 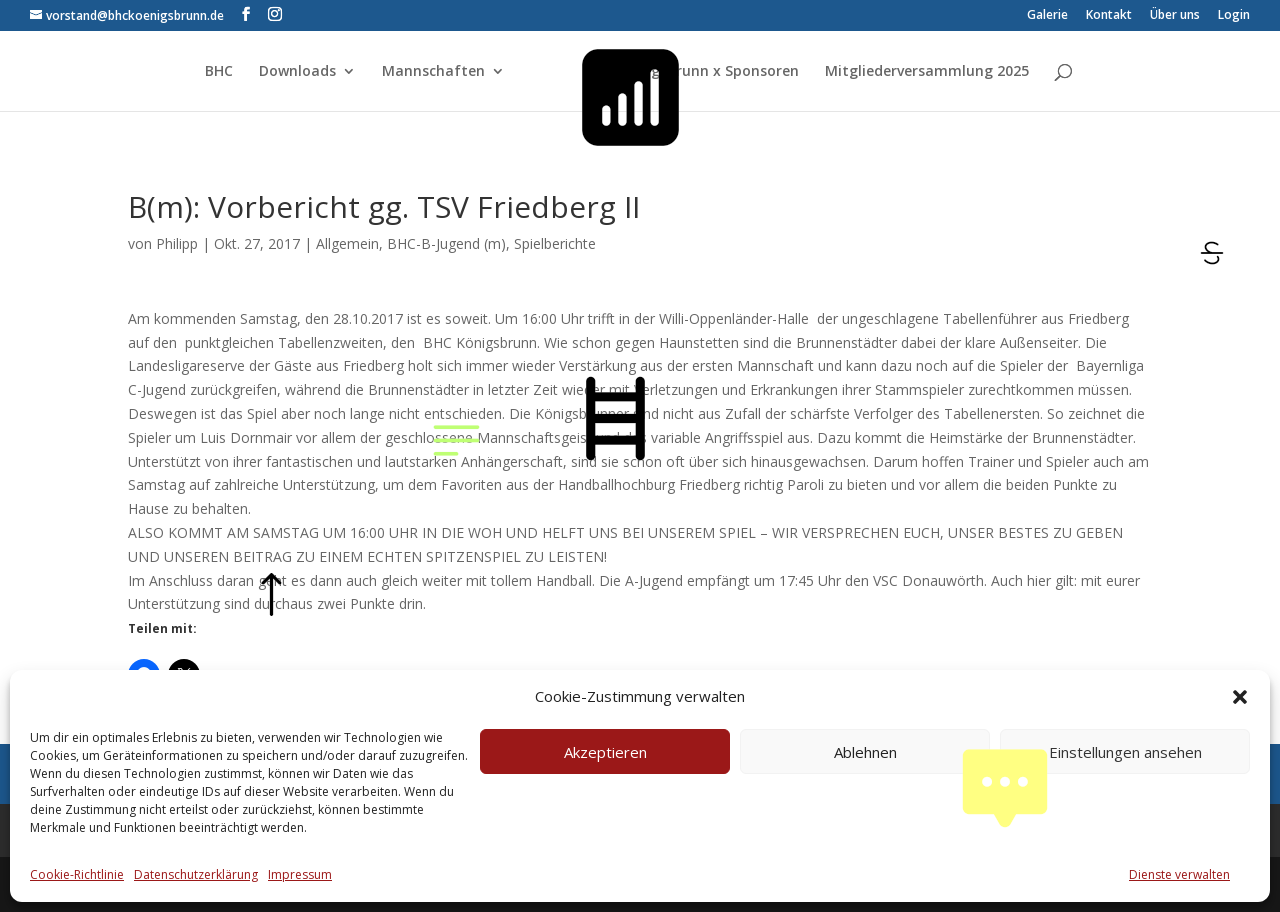 What do you see at coordinates (1212, 253) in the screenshot?
I see `apply strikethrough formatting to selected text` at bounding box center [1212, 253].